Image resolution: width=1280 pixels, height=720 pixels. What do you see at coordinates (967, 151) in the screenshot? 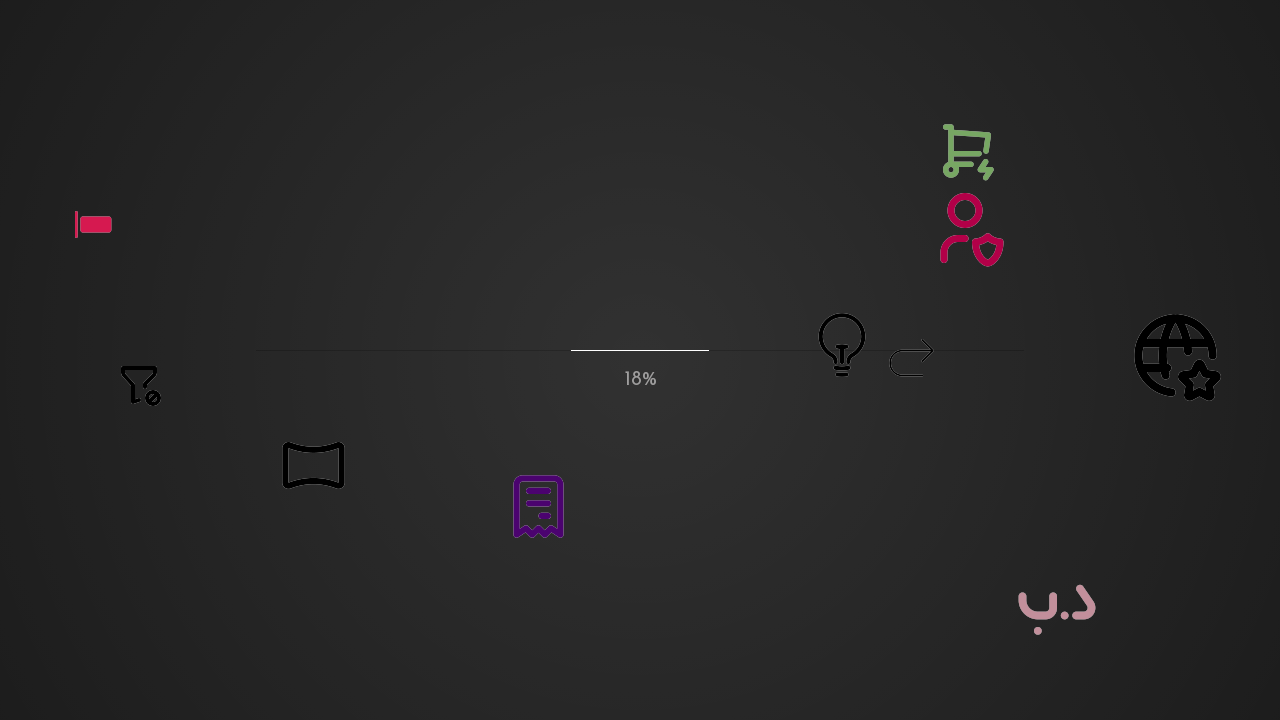
I see `quick checkout or express purchase` at bounding box center [967, 151].